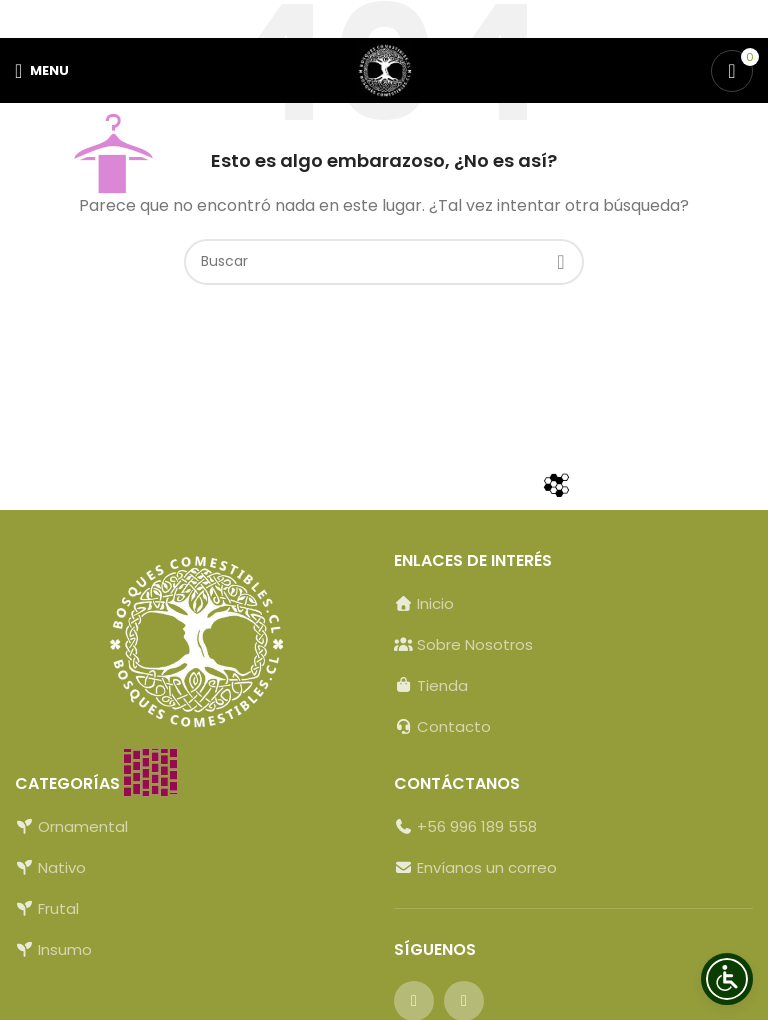 This screenshot has width=768, height=1020. What do you see at coordinates (113, 153) in the screenshot?
I see `browse clothing or wardrobe items` at bounding box center [113, 153].